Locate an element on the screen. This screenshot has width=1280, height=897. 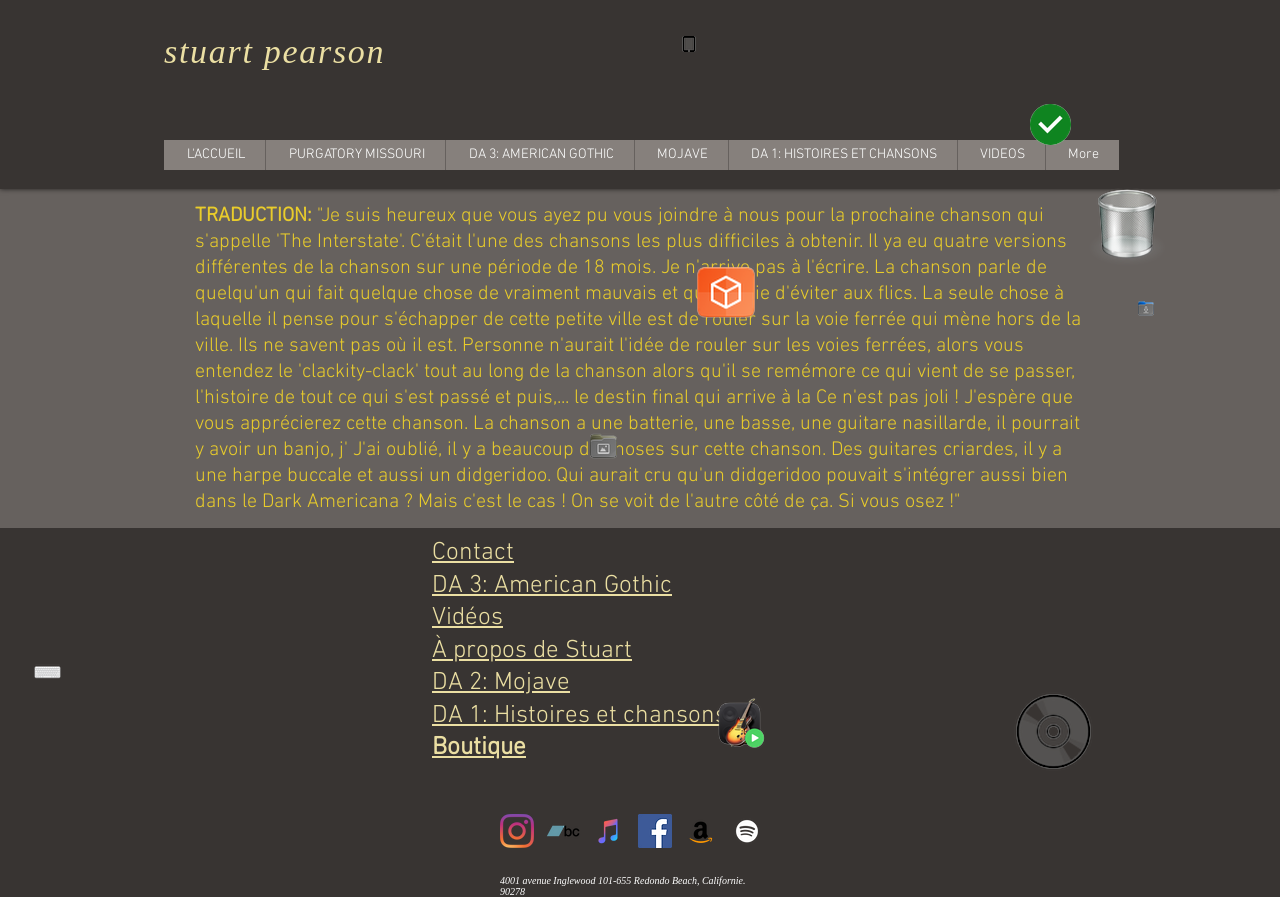
open your pictures folder is located at coordinates (603, 445).